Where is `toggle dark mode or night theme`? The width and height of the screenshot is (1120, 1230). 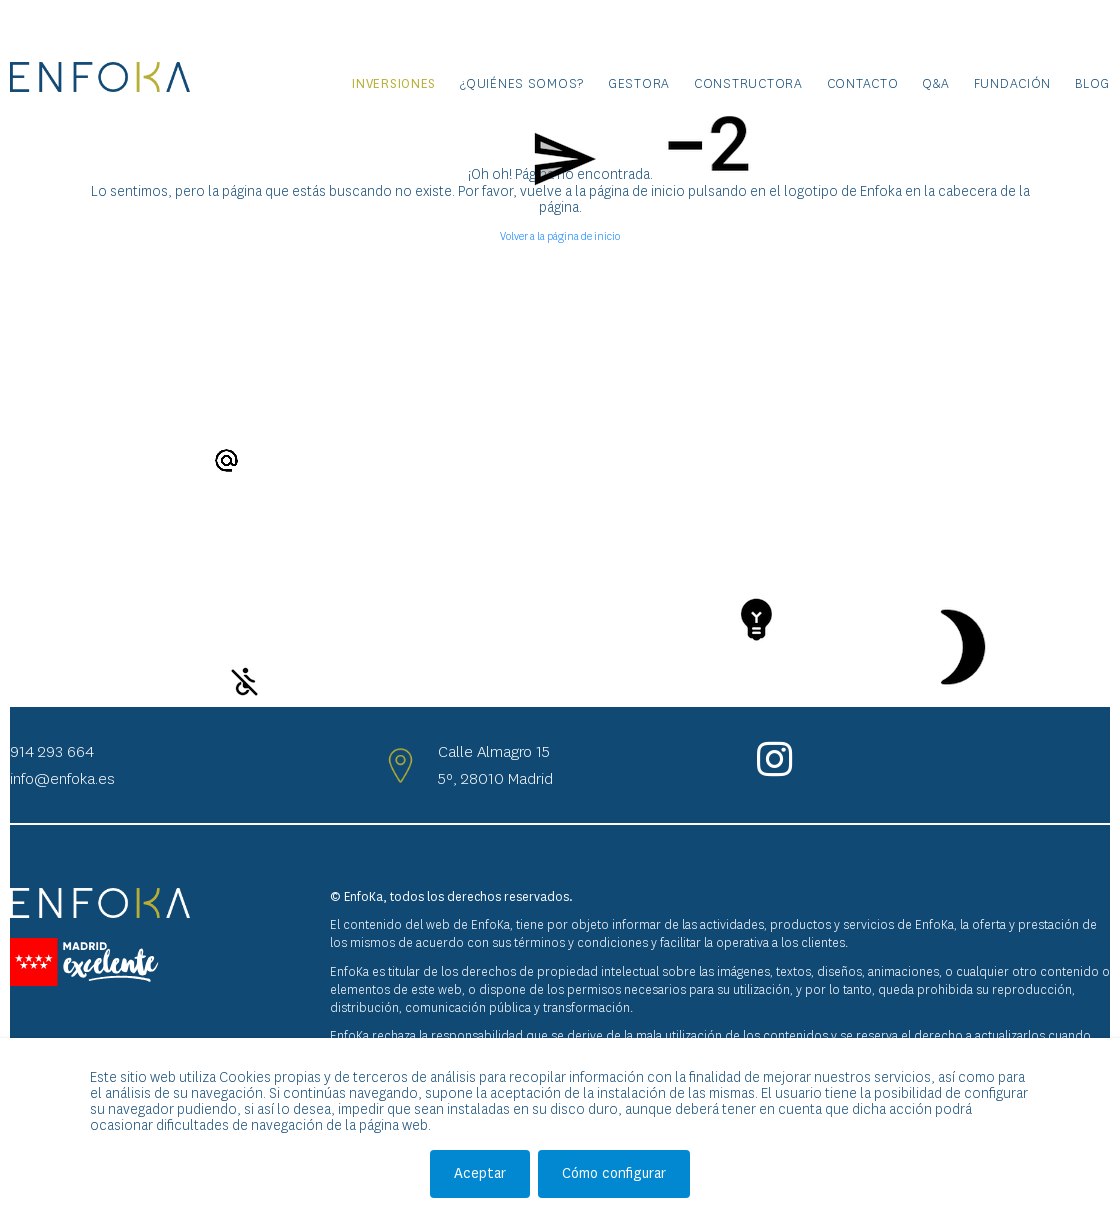
toggle dark mode or night theme is located at coordinates (959, 647).